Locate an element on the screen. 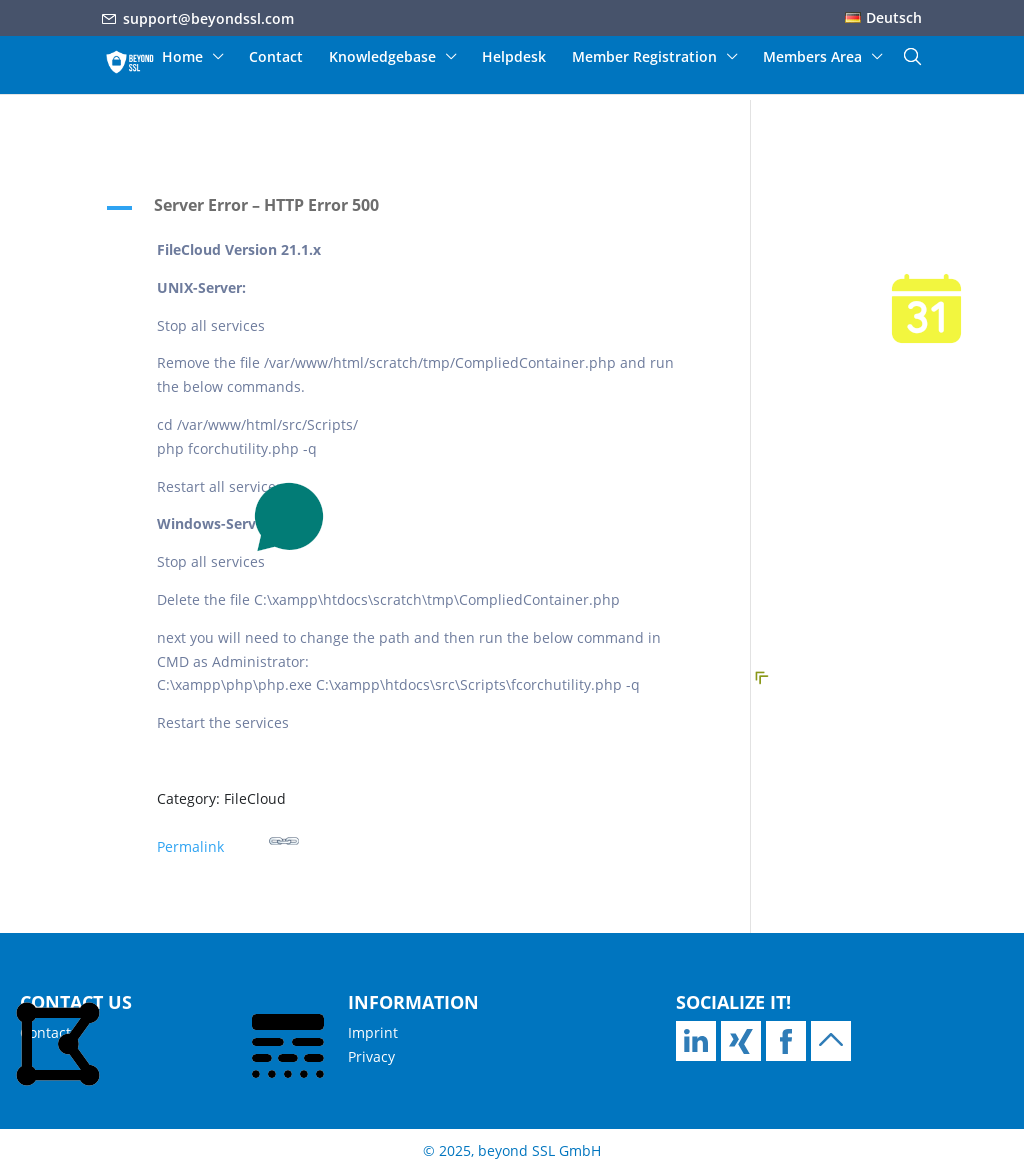  open chat or messaging is located at coordinates (289, 517).